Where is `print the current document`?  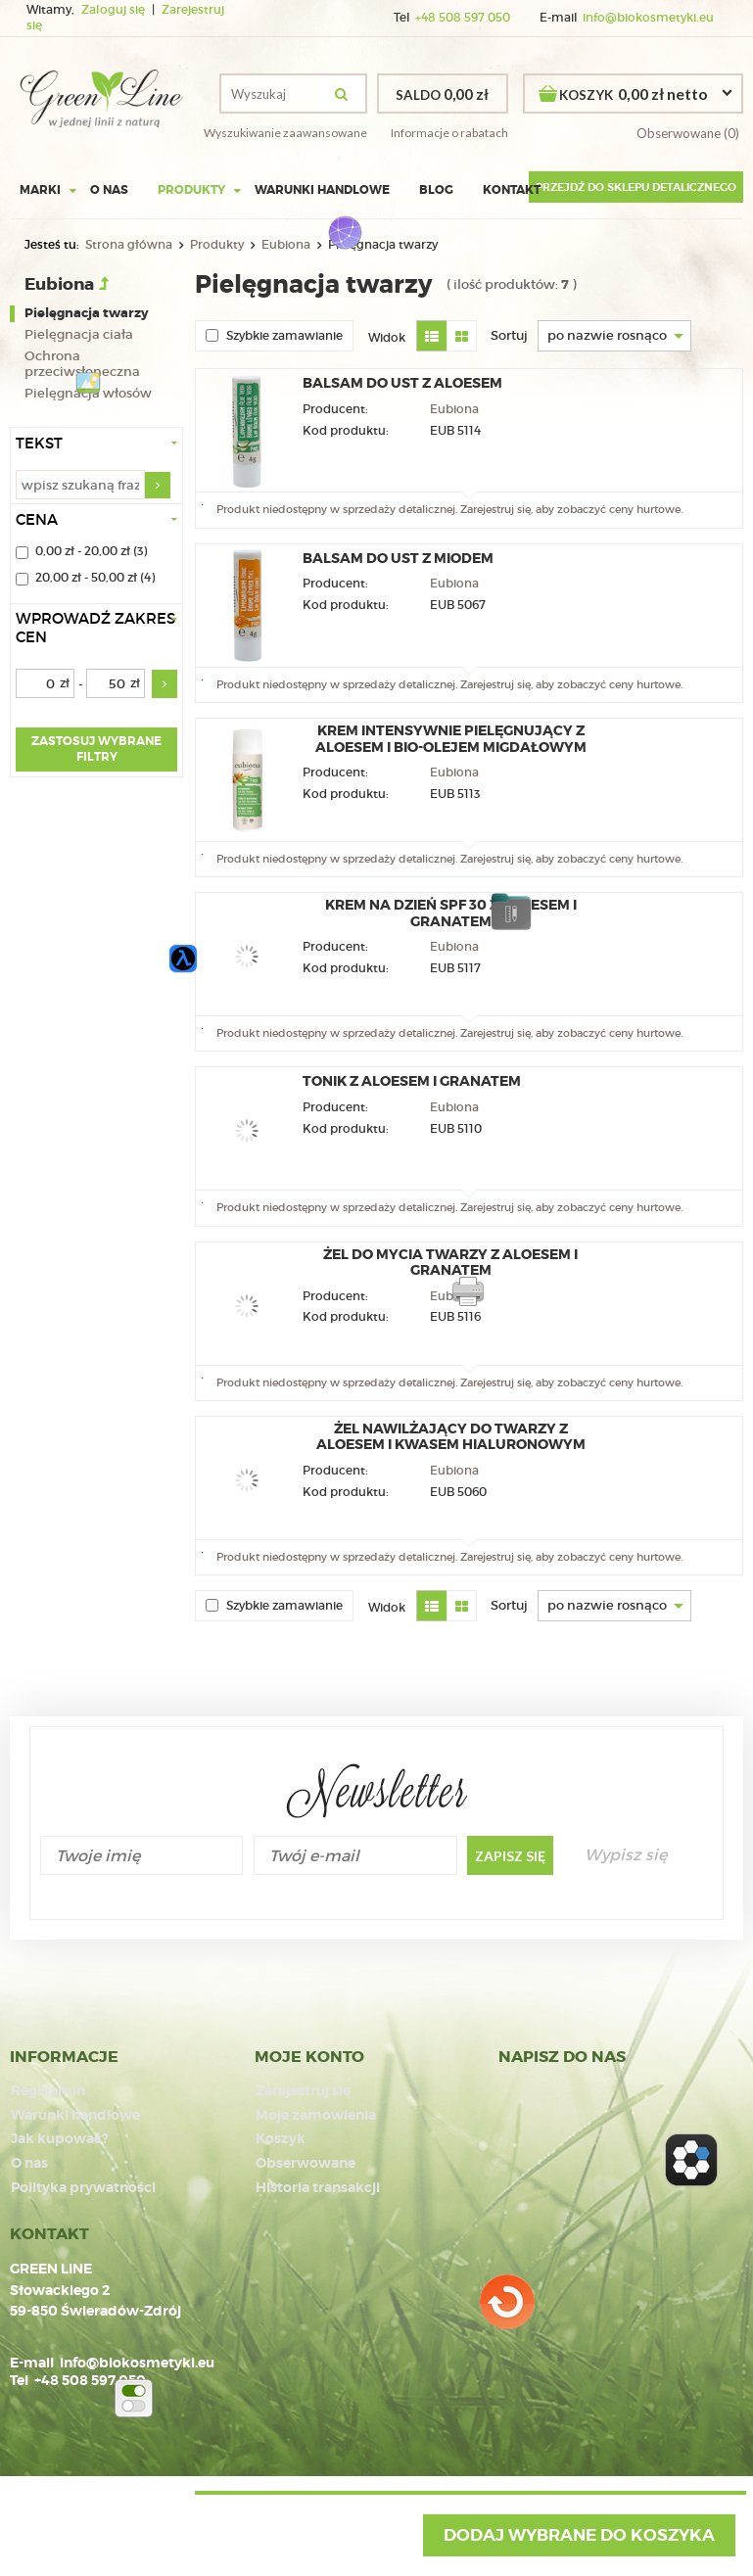 print the current document is located at coordinates (468, 1291).